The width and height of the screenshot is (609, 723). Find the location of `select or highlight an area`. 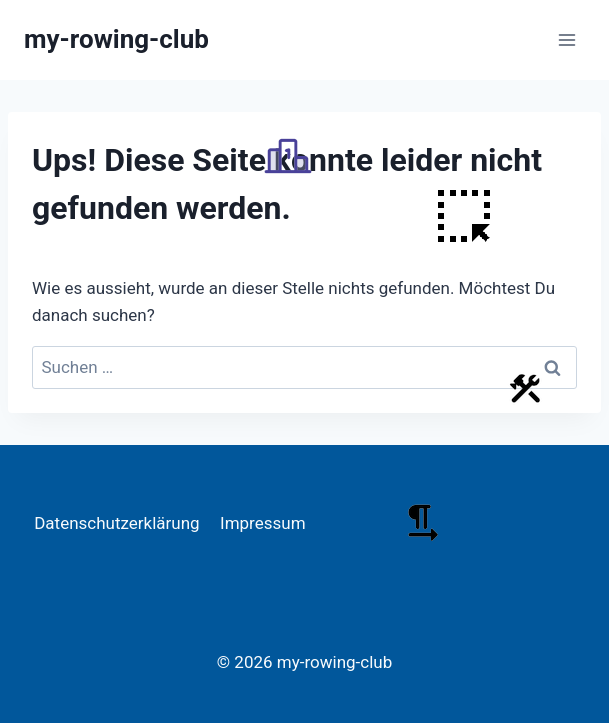

select or highlight an area is located at coordinates (464, 216).